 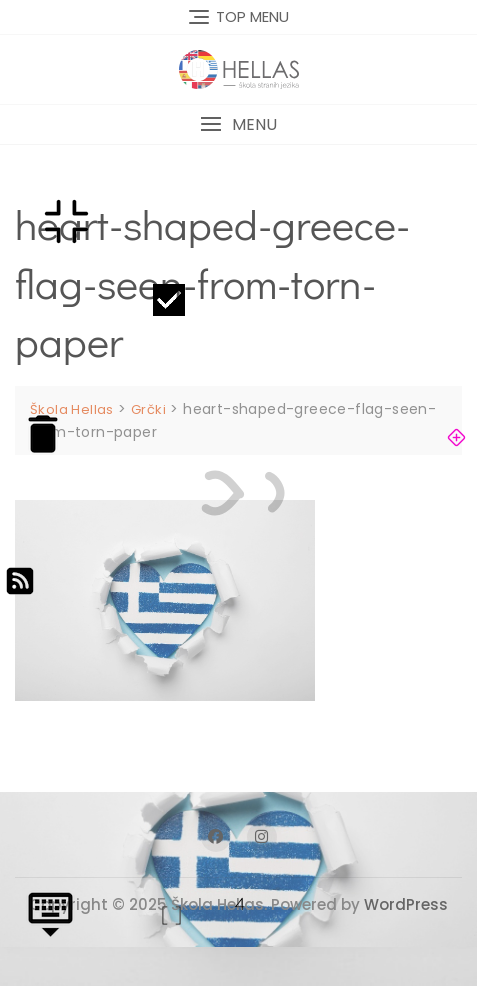 What do you see at coordinates (169, 300) in the screenshot?
I see `confirm or select an option` at bounding box center [169, 300].